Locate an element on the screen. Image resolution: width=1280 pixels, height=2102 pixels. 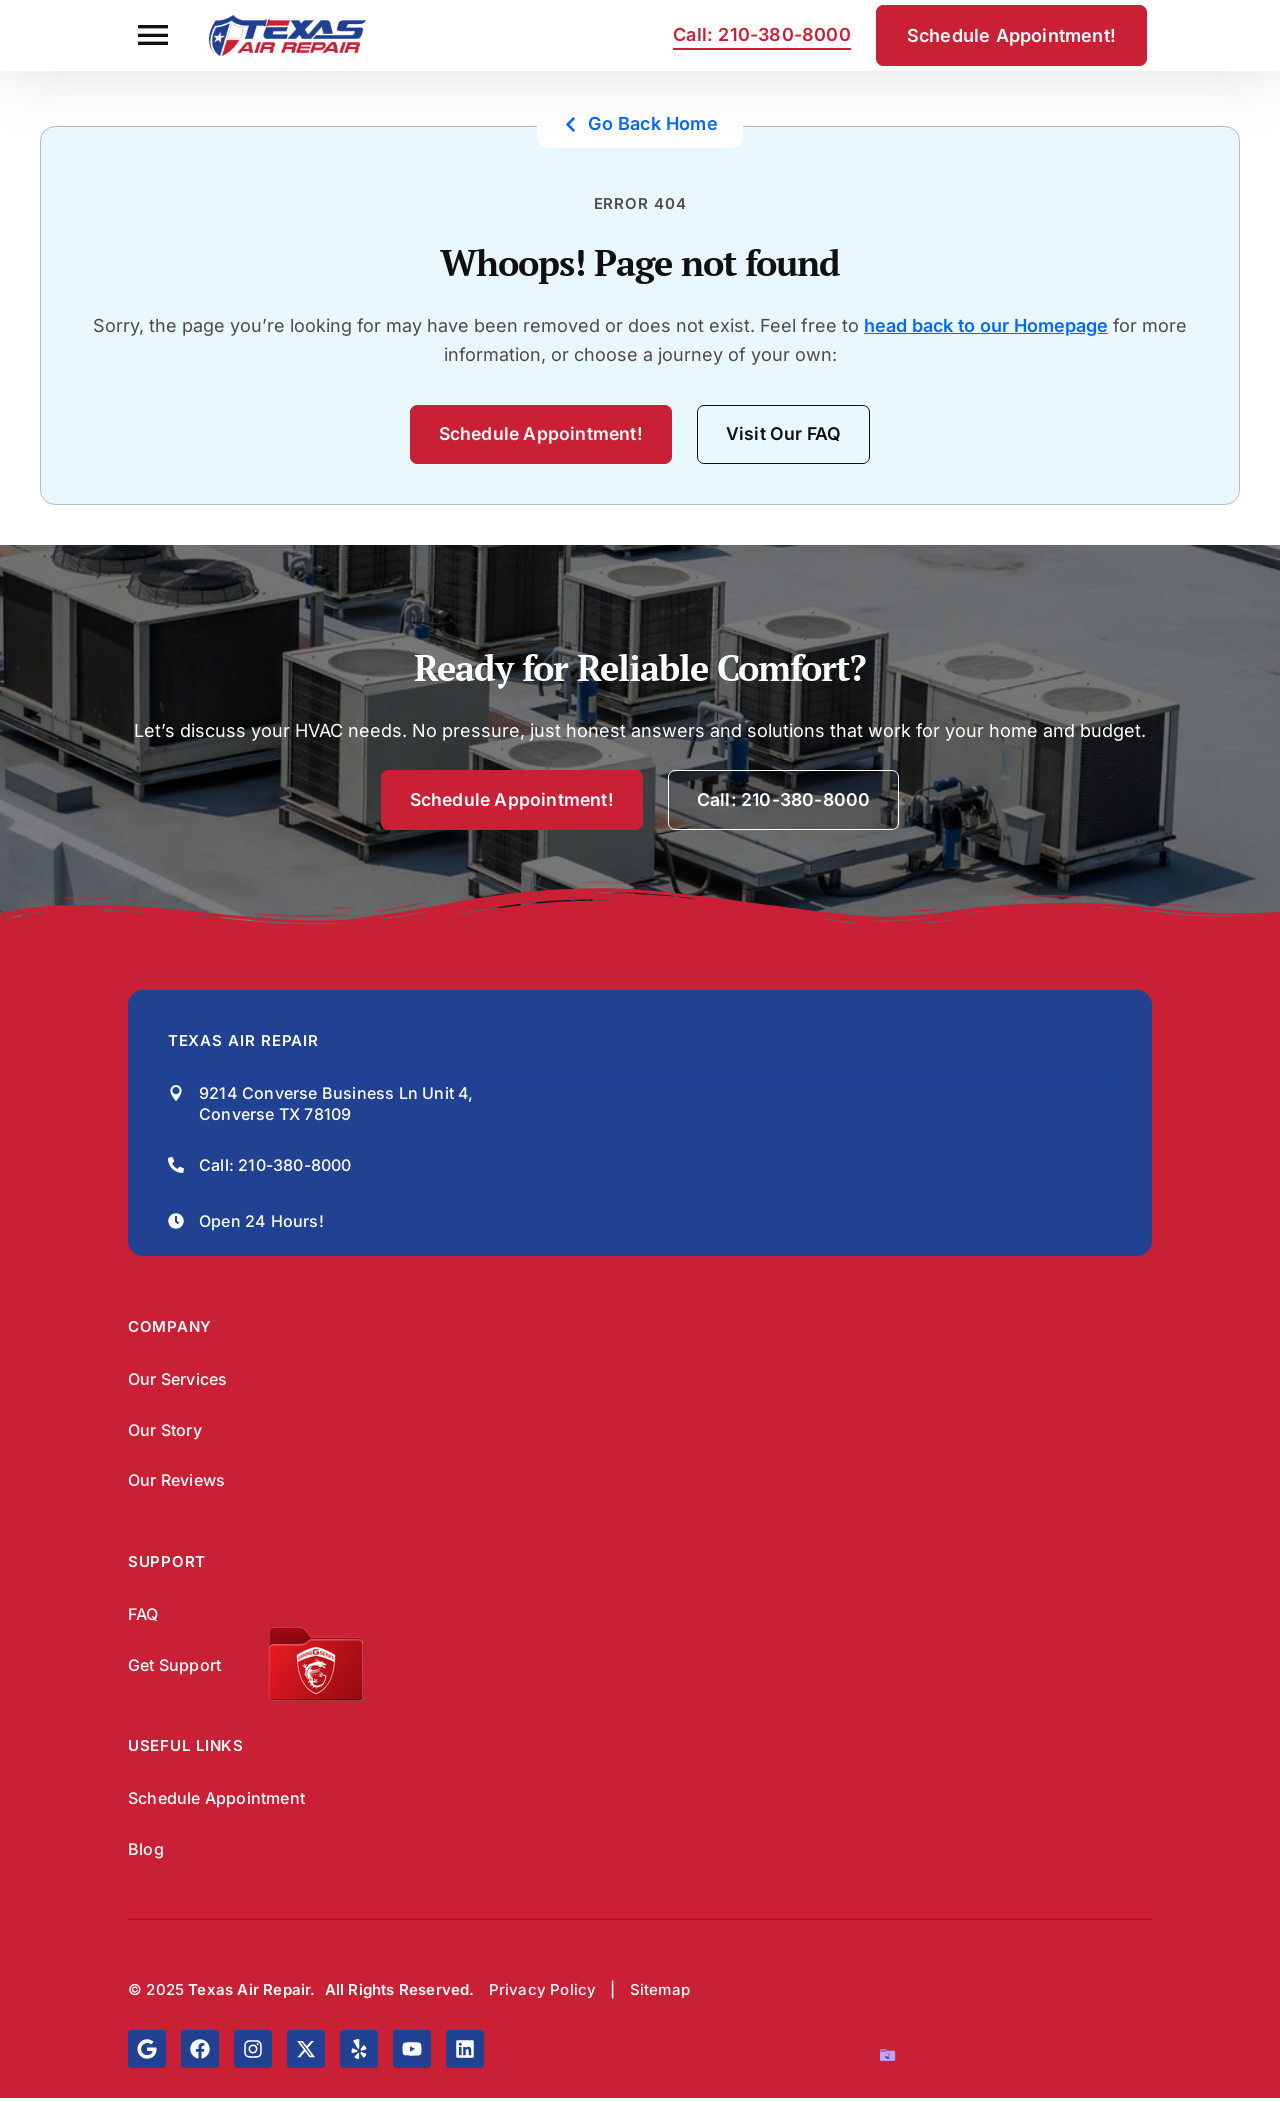
open obsidian vault folder is located at coordinates (887, 2055).